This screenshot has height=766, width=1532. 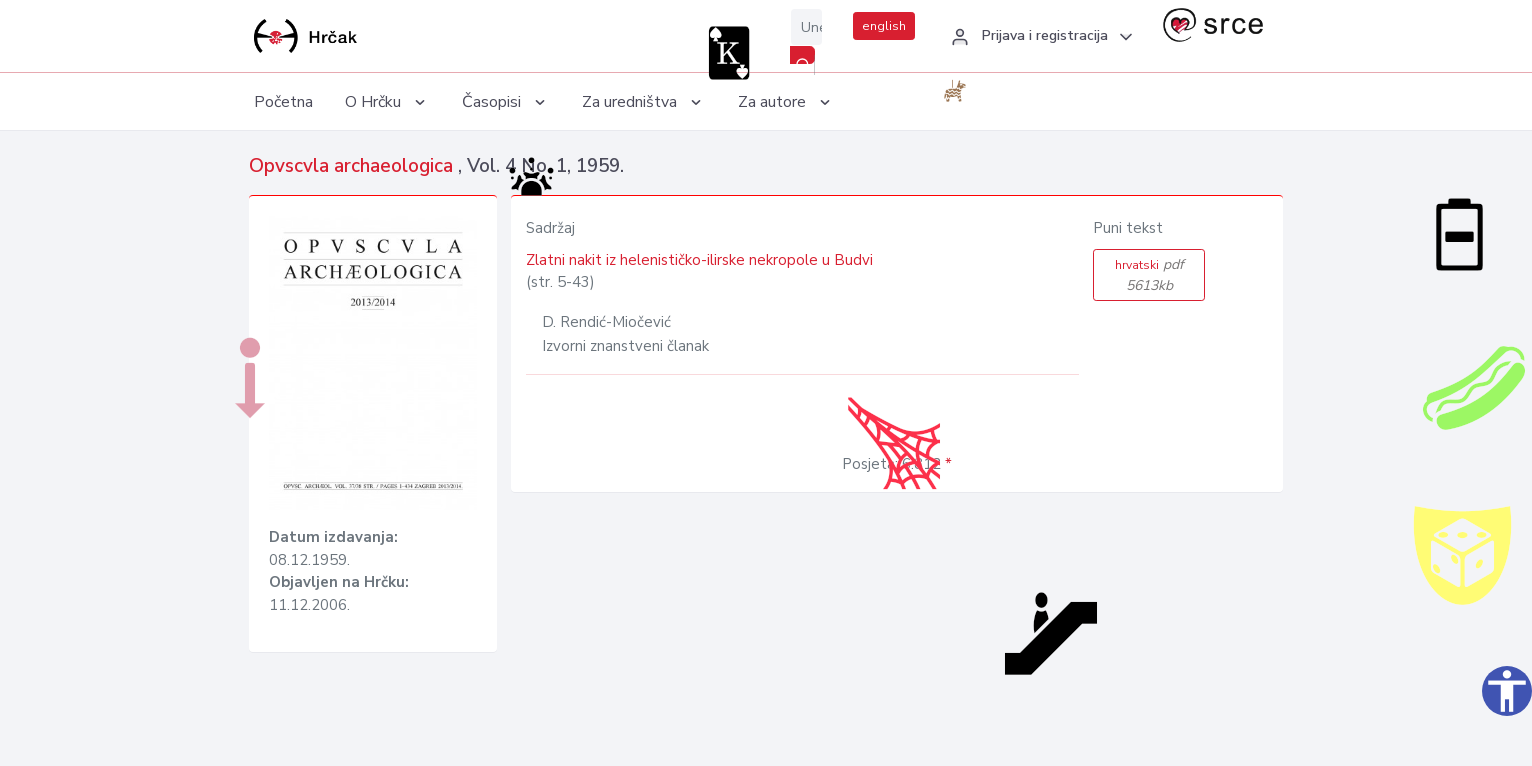 What do you see at coordinates (531, 176) in the screenshot?
I see `indicates a corrosive or acid-based attack/ability` at bounding box center [531, 176].